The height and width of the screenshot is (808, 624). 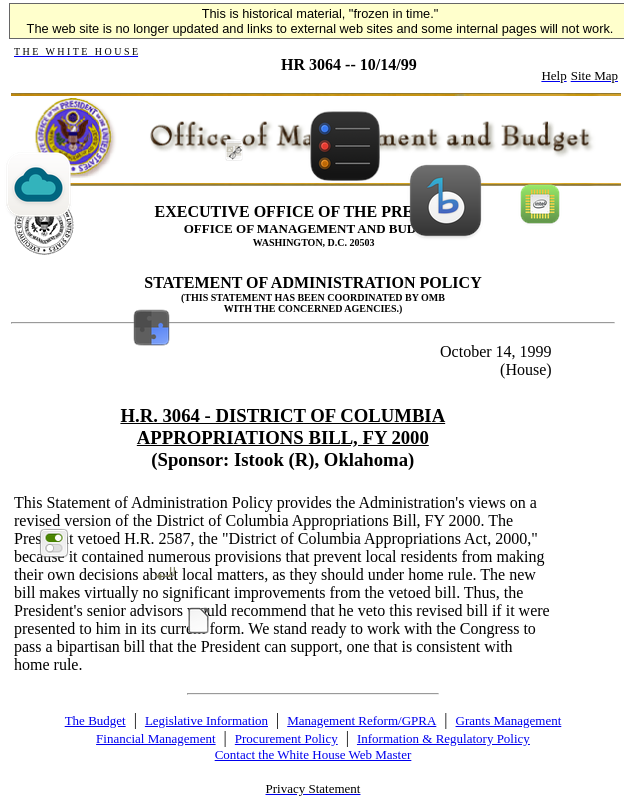 What do you see at coordinates (234, 150) in the screenshot?
I see `open the documents app` at bounding box center [234, 150].